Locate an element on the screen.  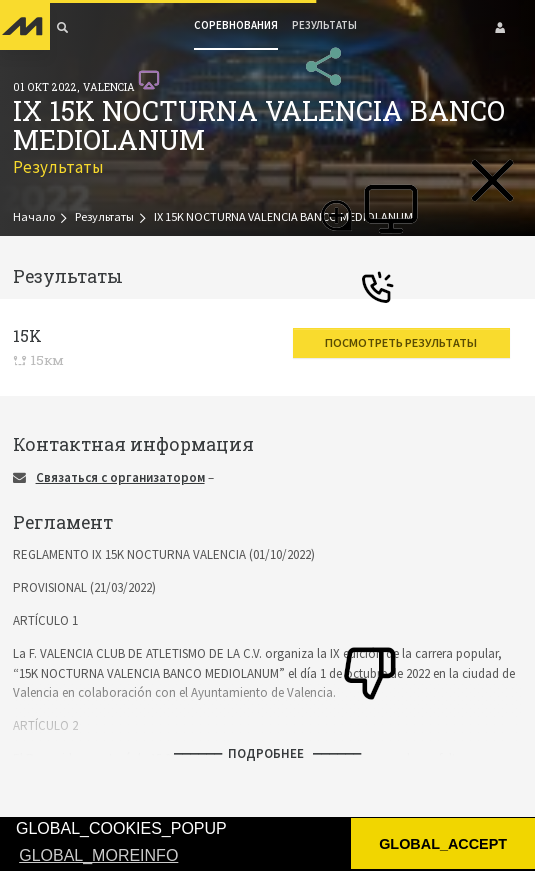
zoom in on image is located at coordinates (336, 215).